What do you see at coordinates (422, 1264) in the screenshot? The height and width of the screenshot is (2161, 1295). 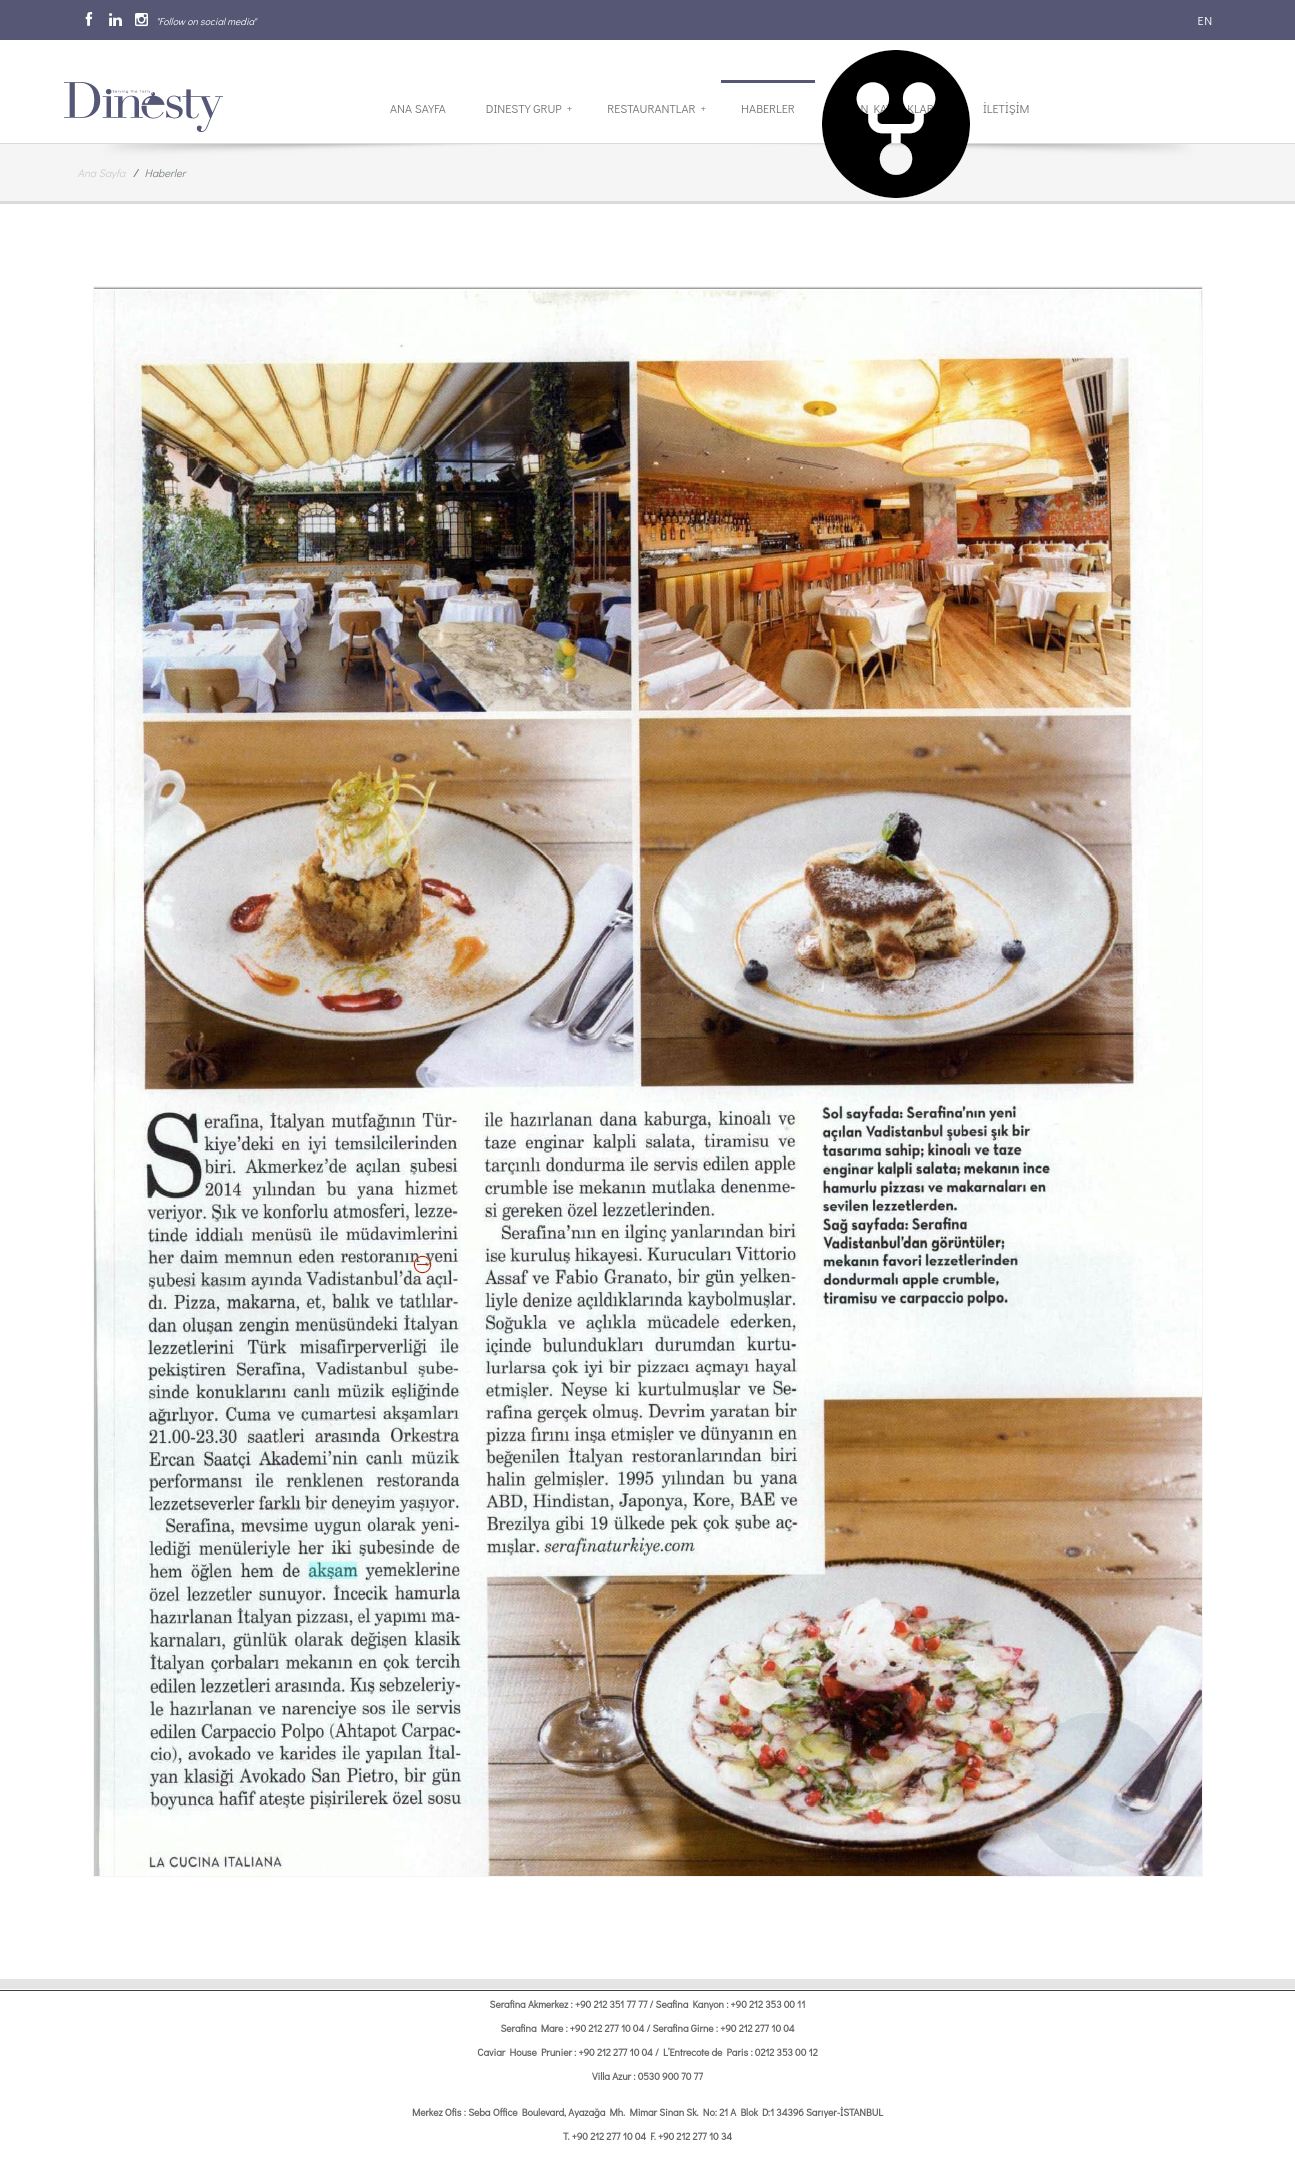 I see `indicates access is restricted or blocked` at bounding box center [422, 1264].